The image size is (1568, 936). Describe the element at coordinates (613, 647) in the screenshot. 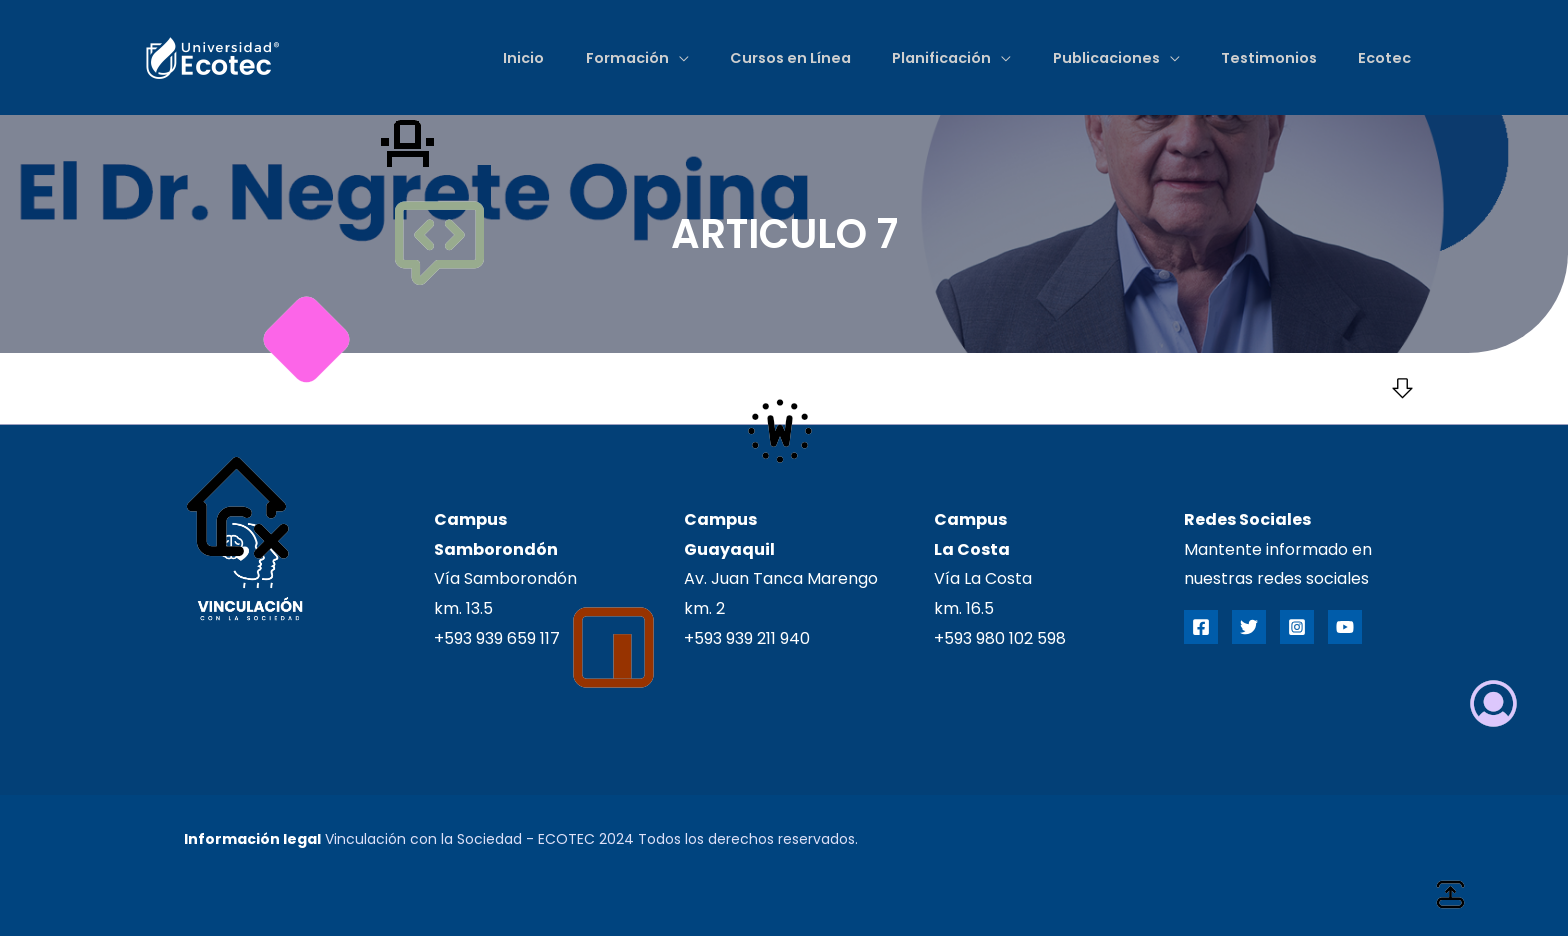

I see `npm package manager logo` at that location.